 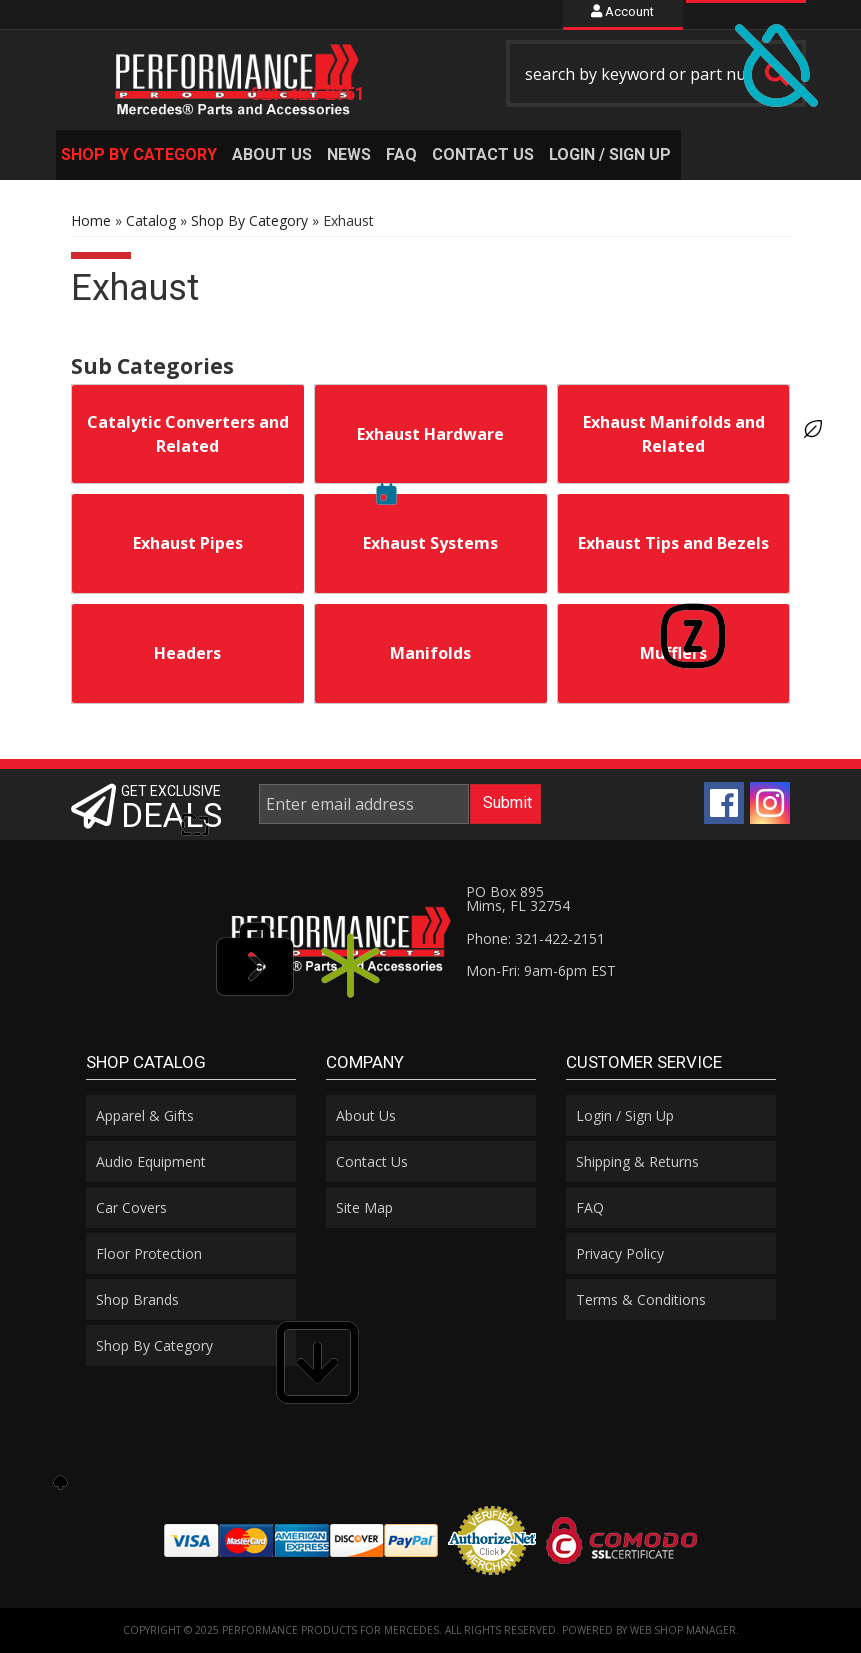 I want to click on play card games or access a cards app, so click(x=60, y=1482).